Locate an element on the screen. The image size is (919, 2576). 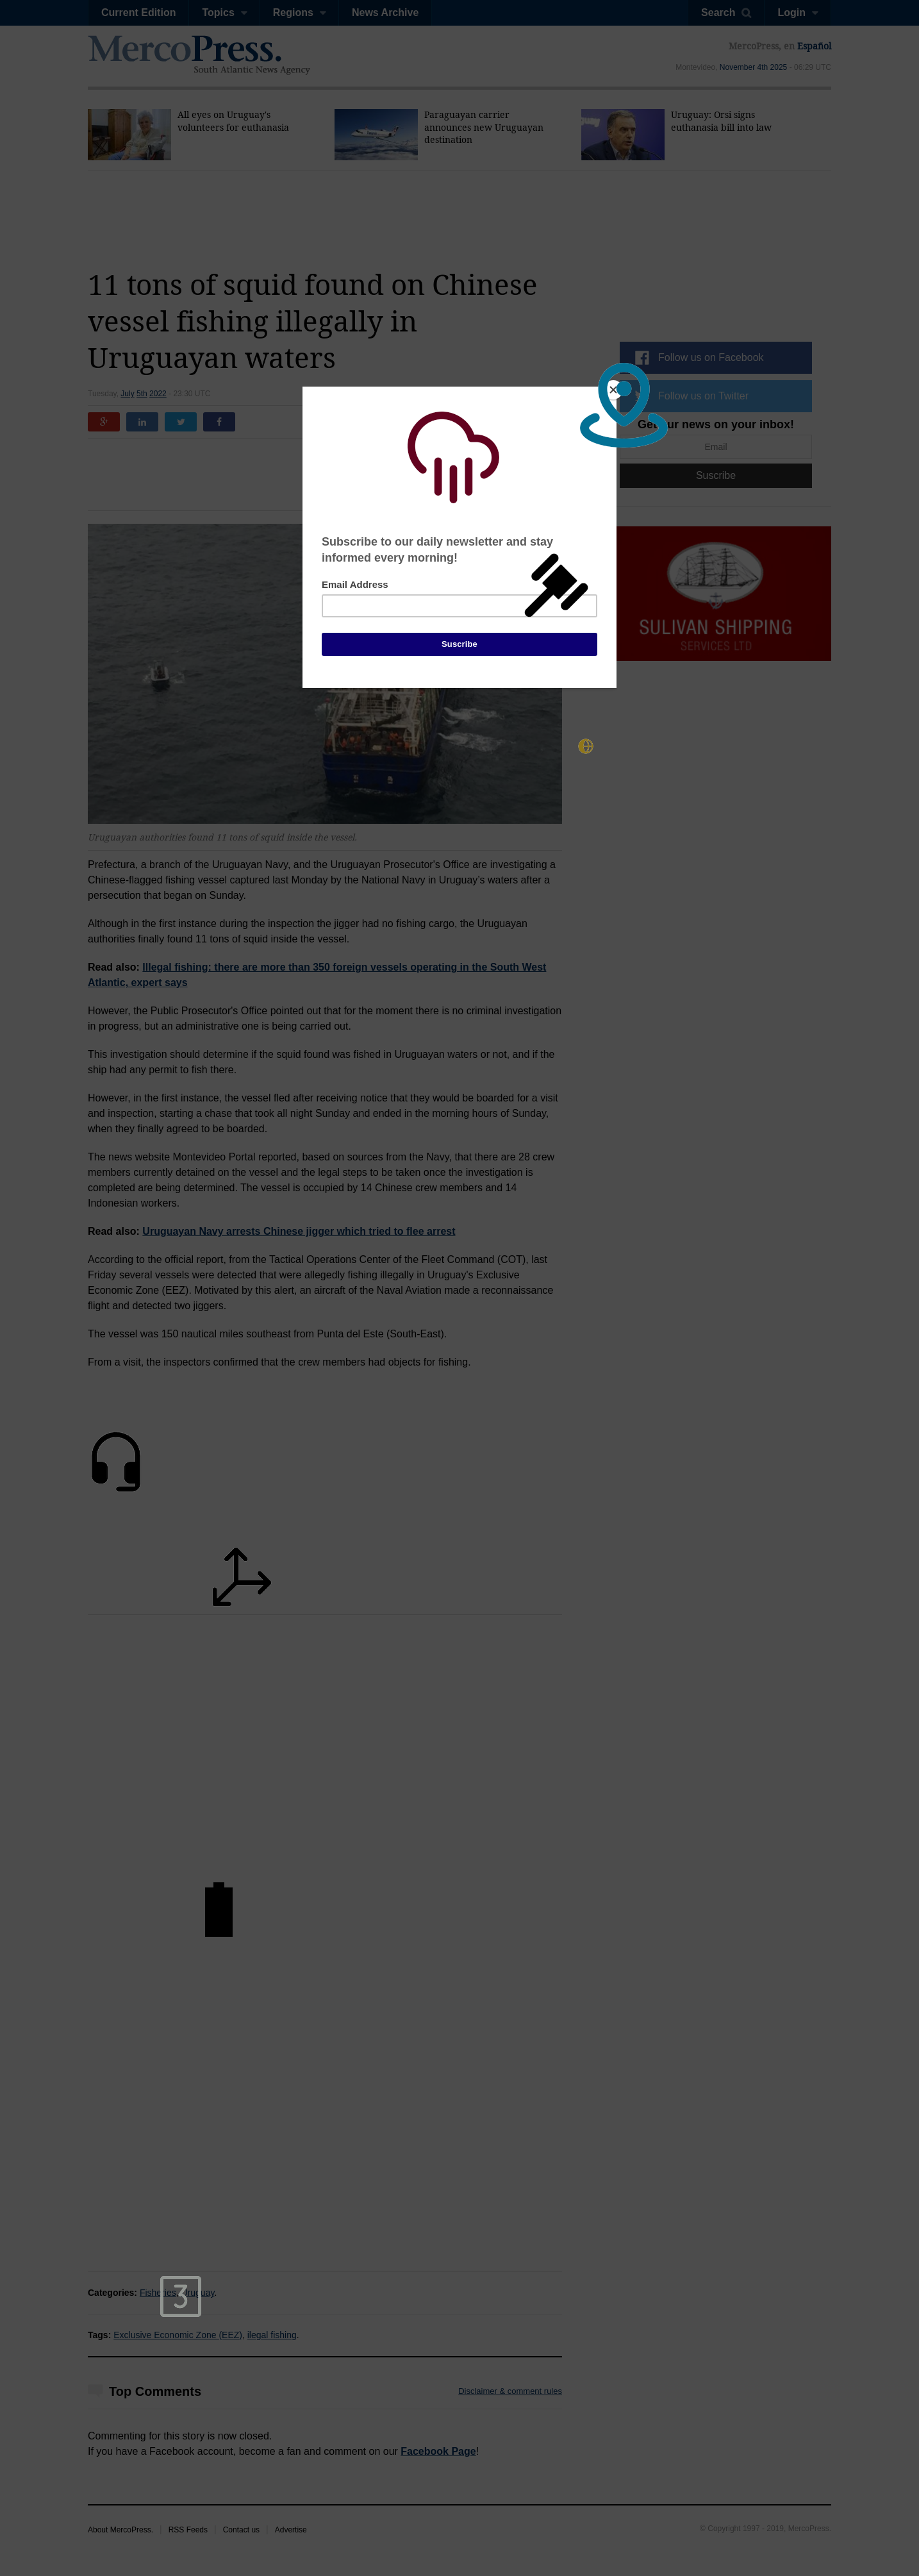
indicates current battery level is located at coordinates (219, 1909).